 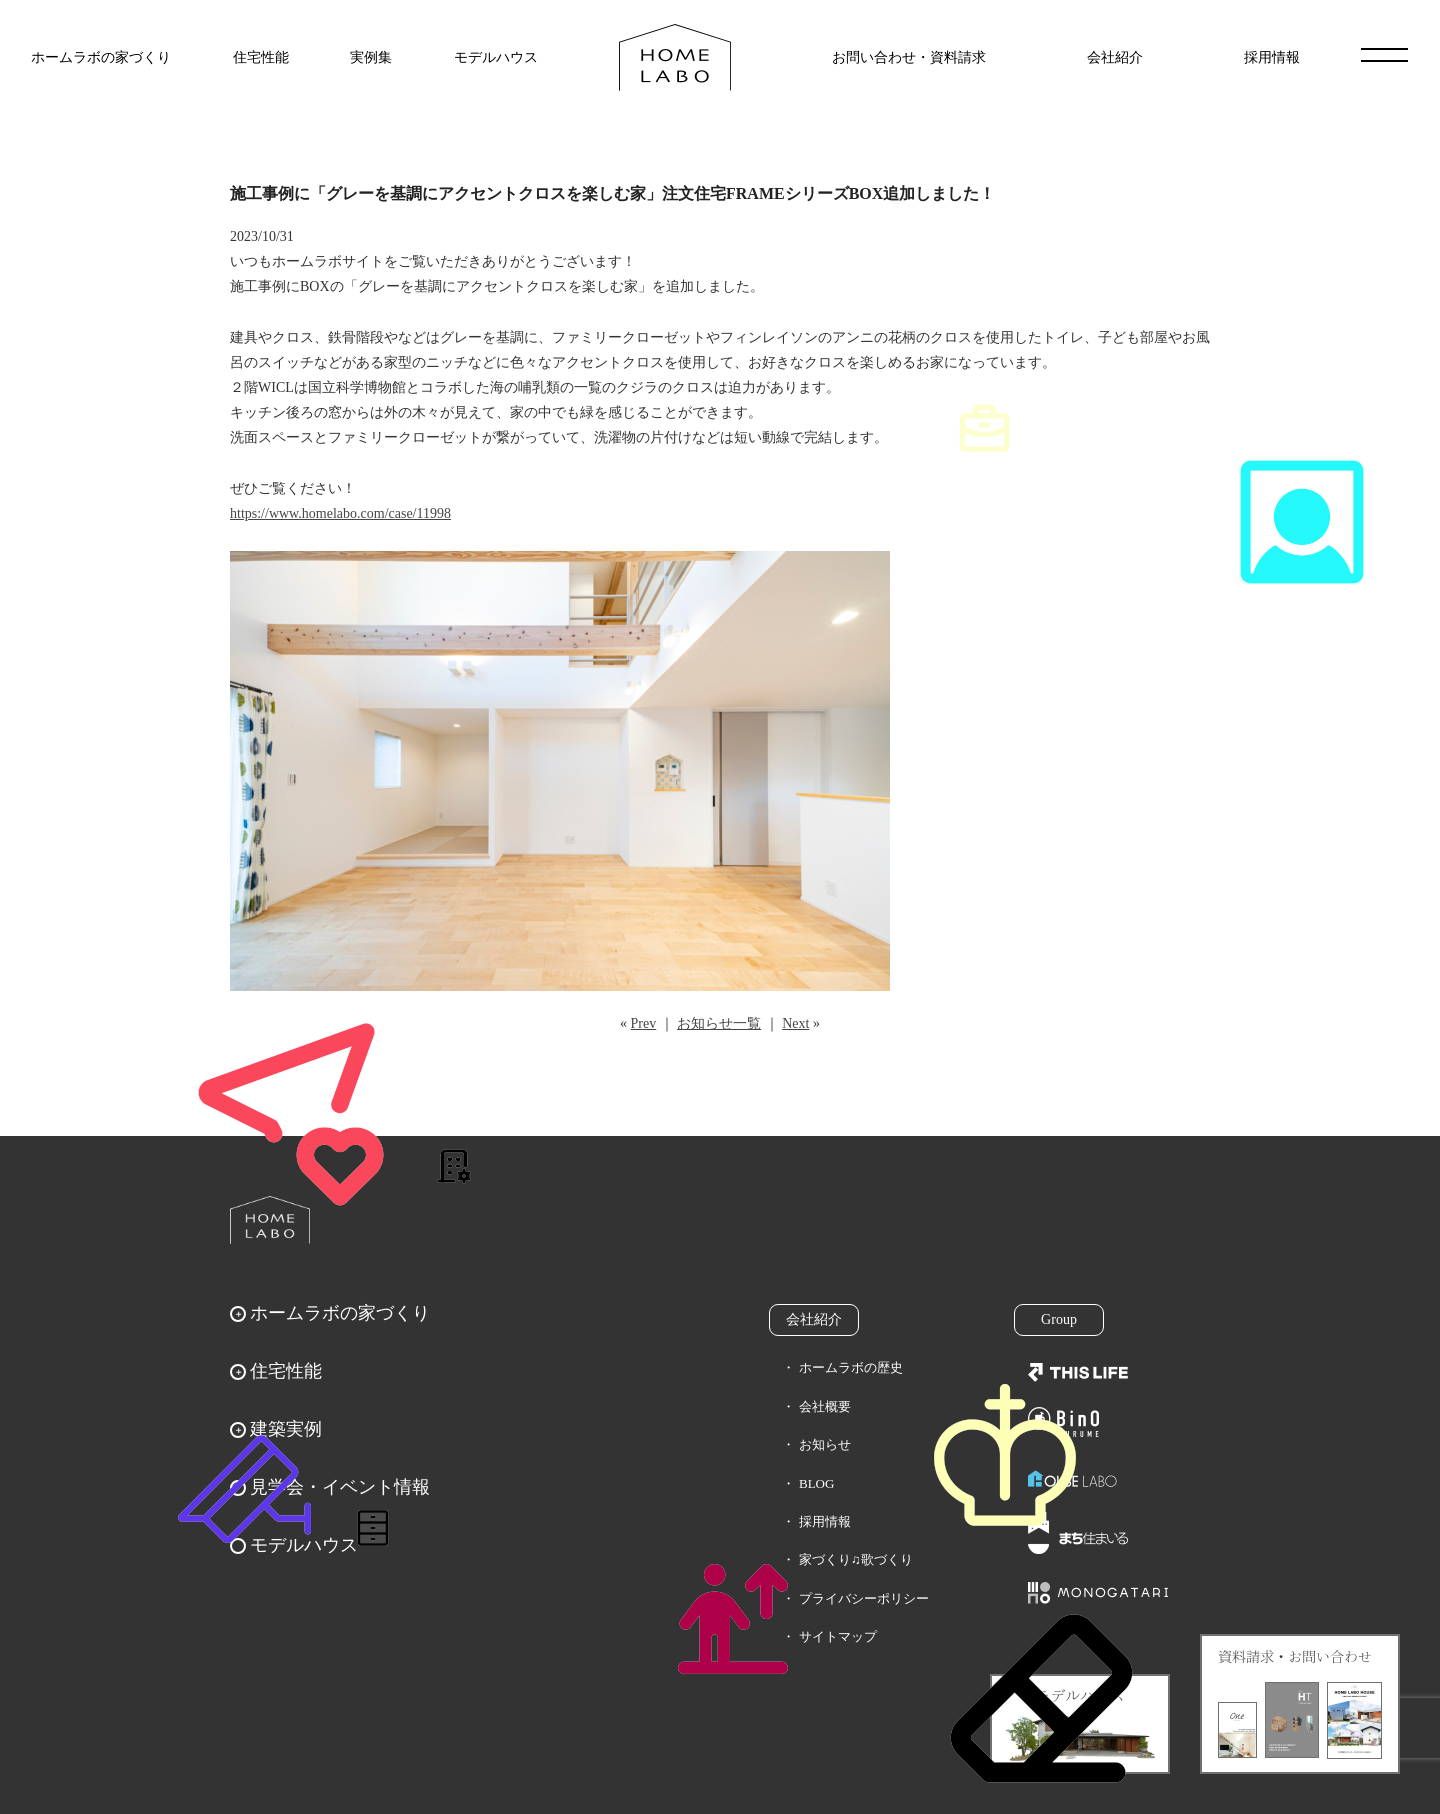 What do you see at coordinates (454, 1166) in the screenshot?
I see `access building or facility settings` at bounding box center [454, 1166].